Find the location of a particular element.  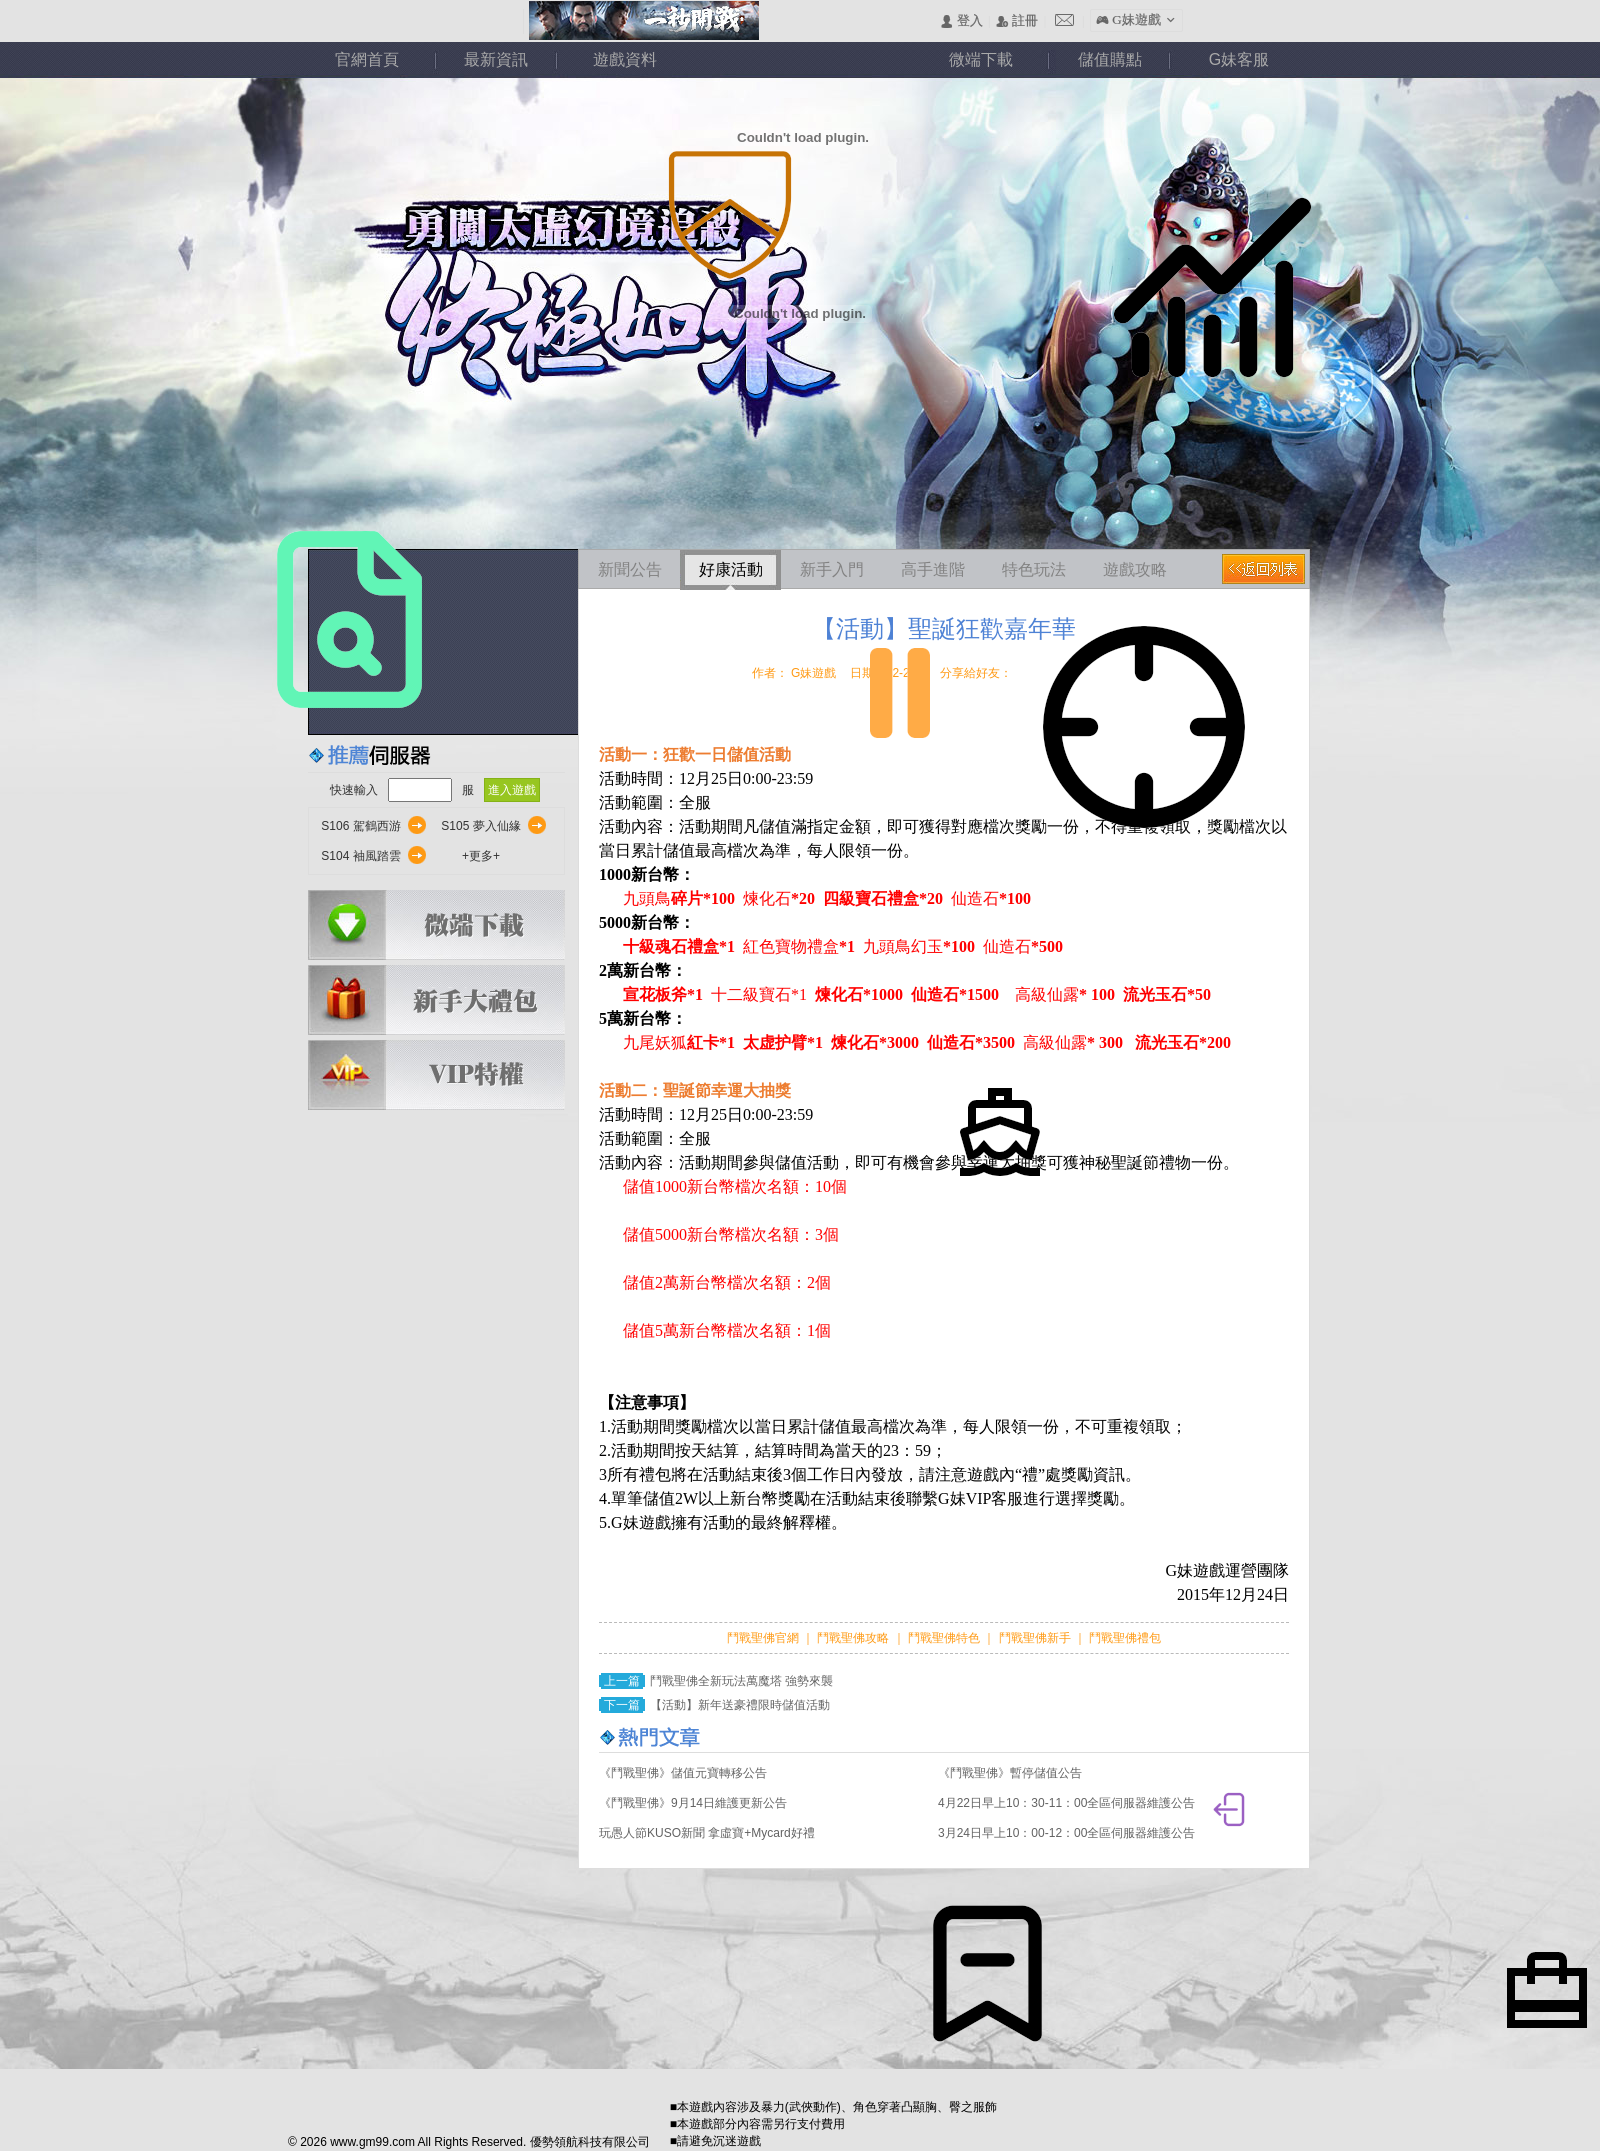

center map on current location is located at coordinates (1144, 727).